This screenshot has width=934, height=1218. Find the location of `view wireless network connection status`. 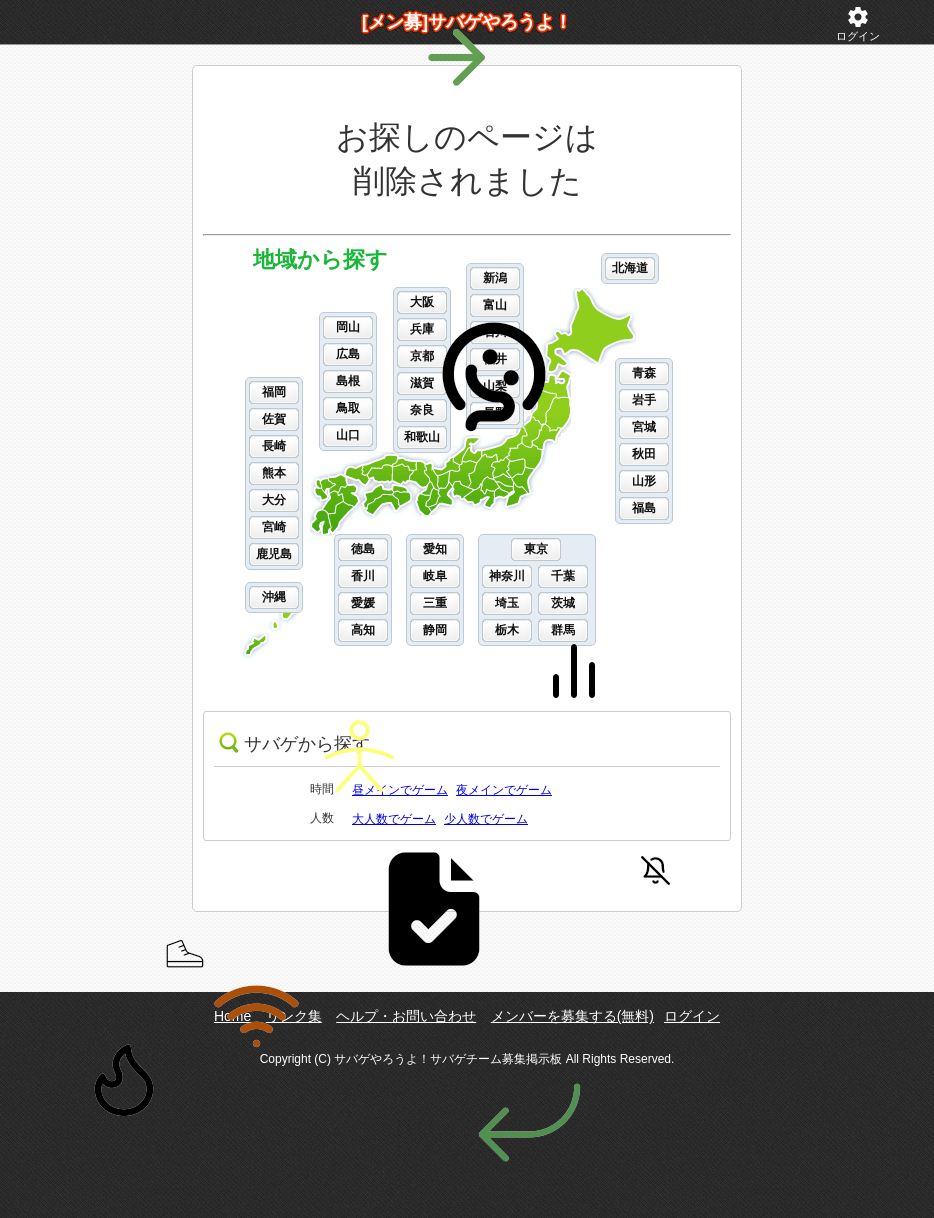

view wireless network connection status is located at coordinates (256, 1014).